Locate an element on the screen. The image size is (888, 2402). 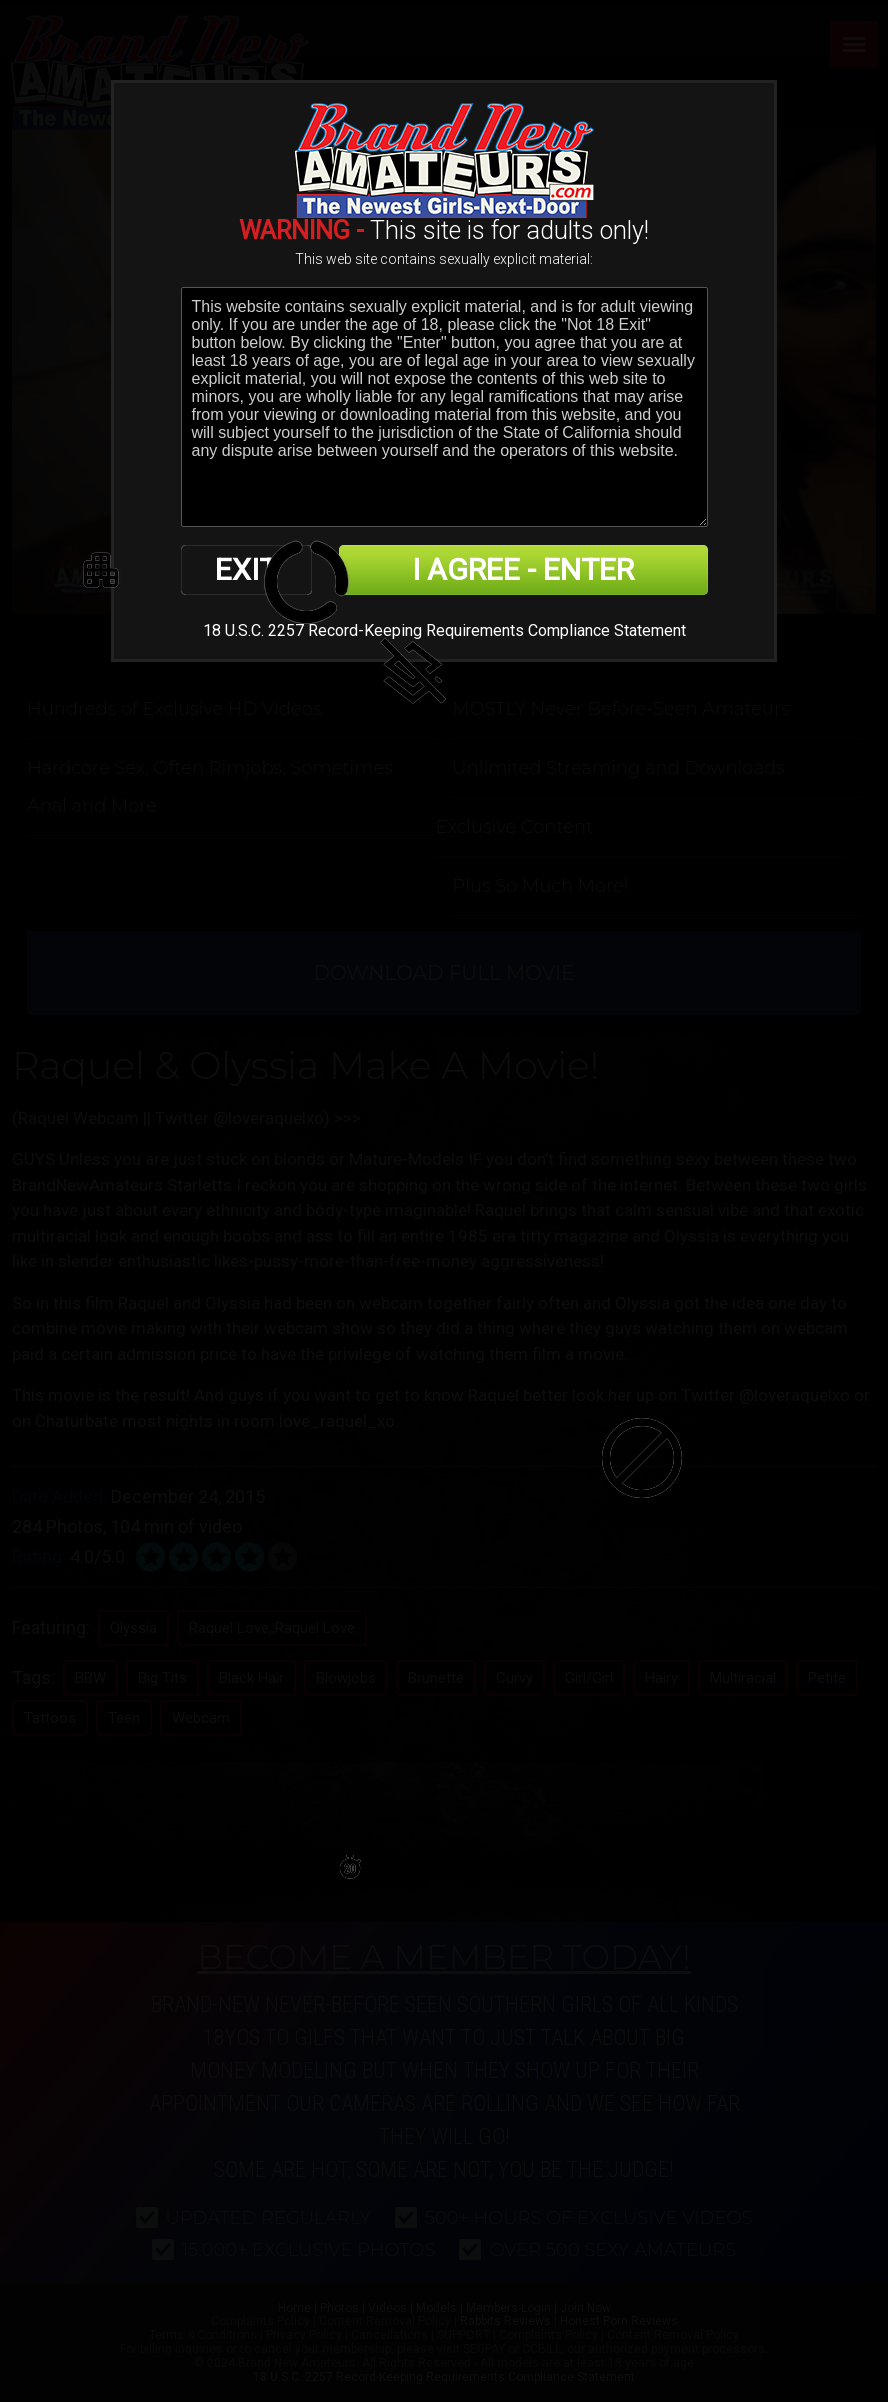
set a 20-second timer is located at coordinates (350, 1867).